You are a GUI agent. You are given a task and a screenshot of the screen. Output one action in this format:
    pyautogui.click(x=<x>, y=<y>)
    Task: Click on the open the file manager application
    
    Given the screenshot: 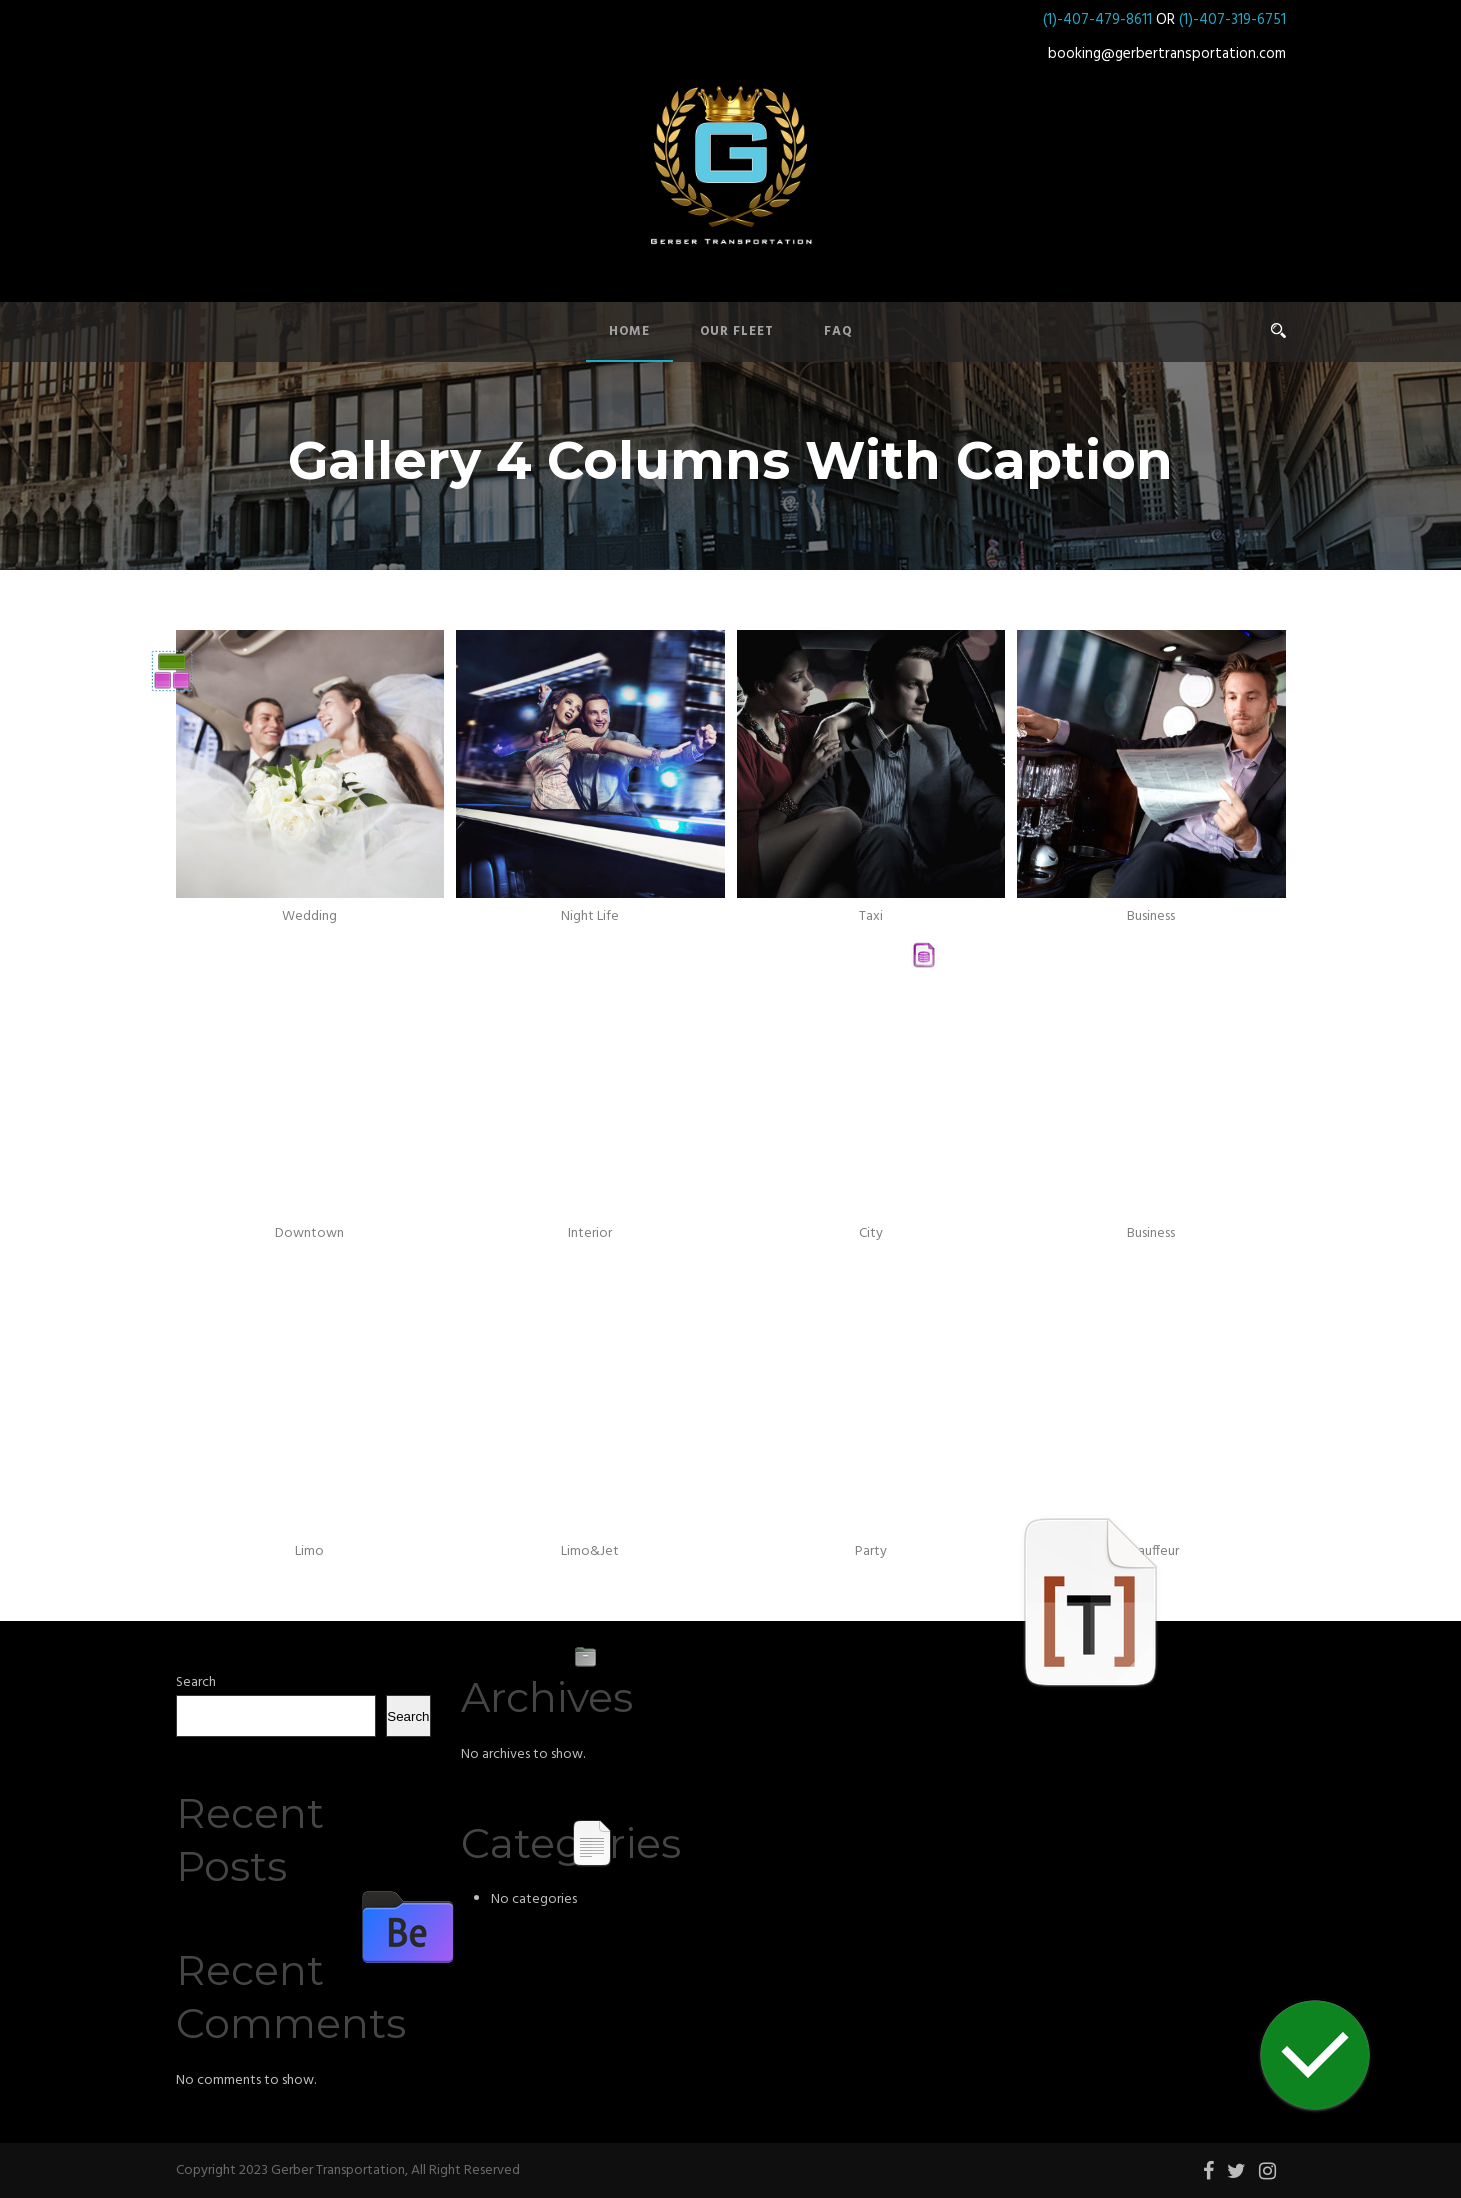 What is the action you would take?
    pyautogui.click(x=585, y=1656)
    